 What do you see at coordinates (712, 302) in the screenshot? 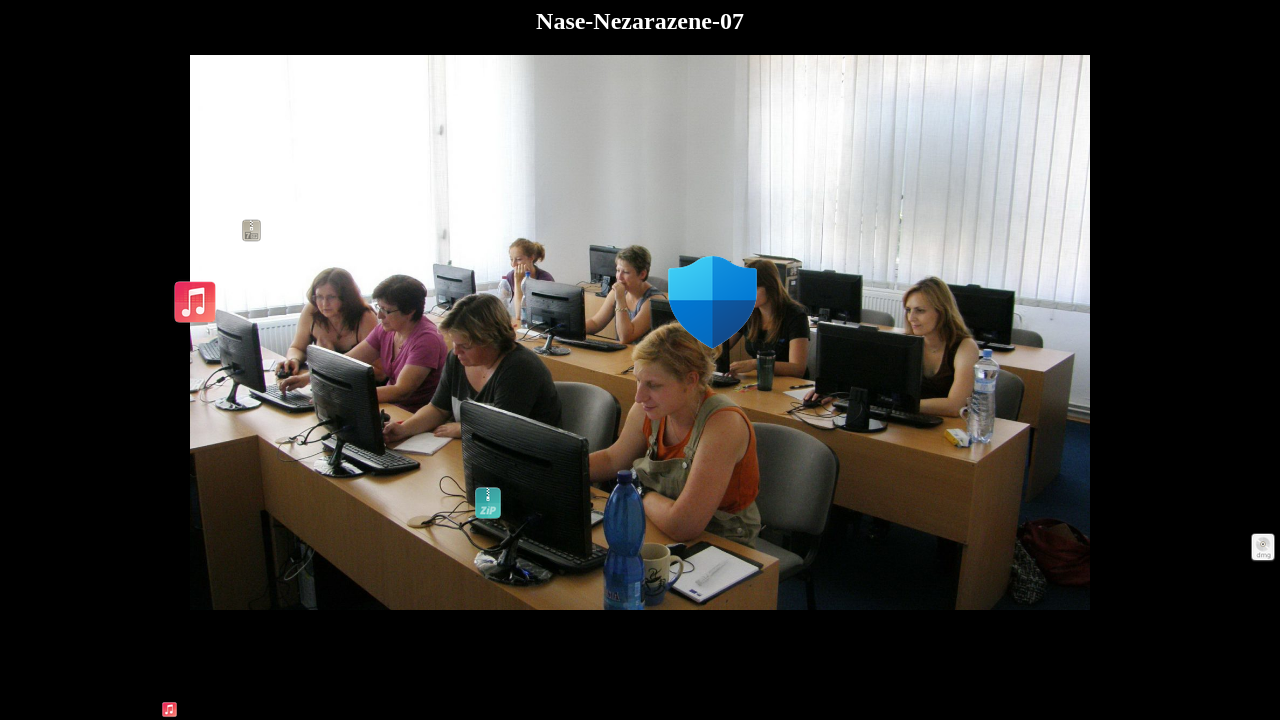
I see `windows defender security status` at bounding box center [712, 302].